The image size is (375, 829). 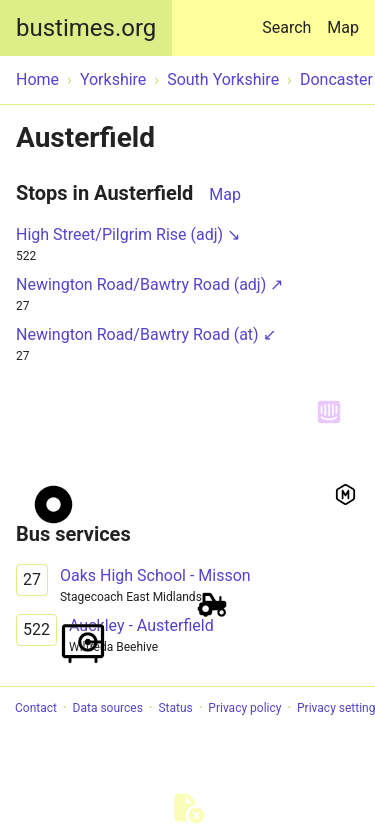 What do you see at coordinates (83, 642) in the screenshot?
I see `access secure storage or vault` at bounding box center [83, 642].